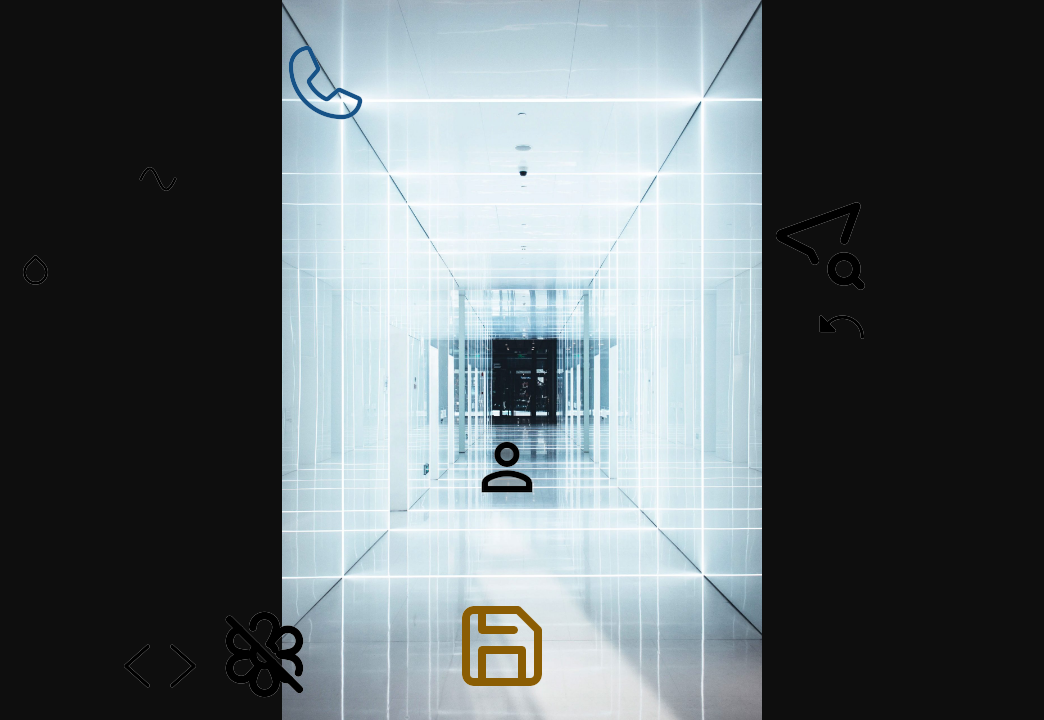 The height and width of the screenshot is (720, 1044). Describe the element at coordinates (502, 646) in the screenshot. I see `save current file or document` at that location.